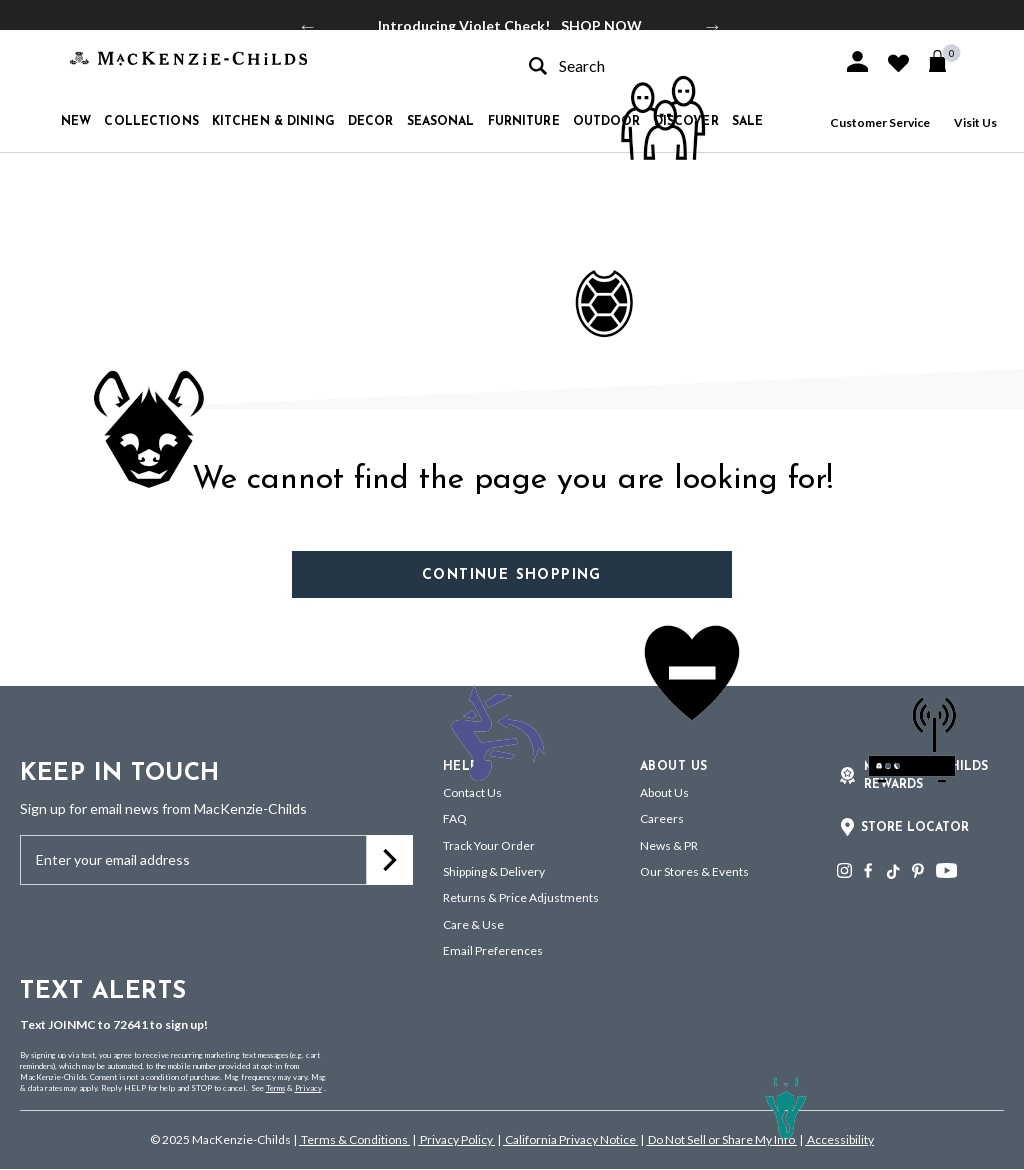 Image resolution: width=1024 pixels, height=1170 pixels. Describe the element at coordinates (498, 733) in the screenshot. I see `indicates acrobatic or gymnastic skill ability` at that location.